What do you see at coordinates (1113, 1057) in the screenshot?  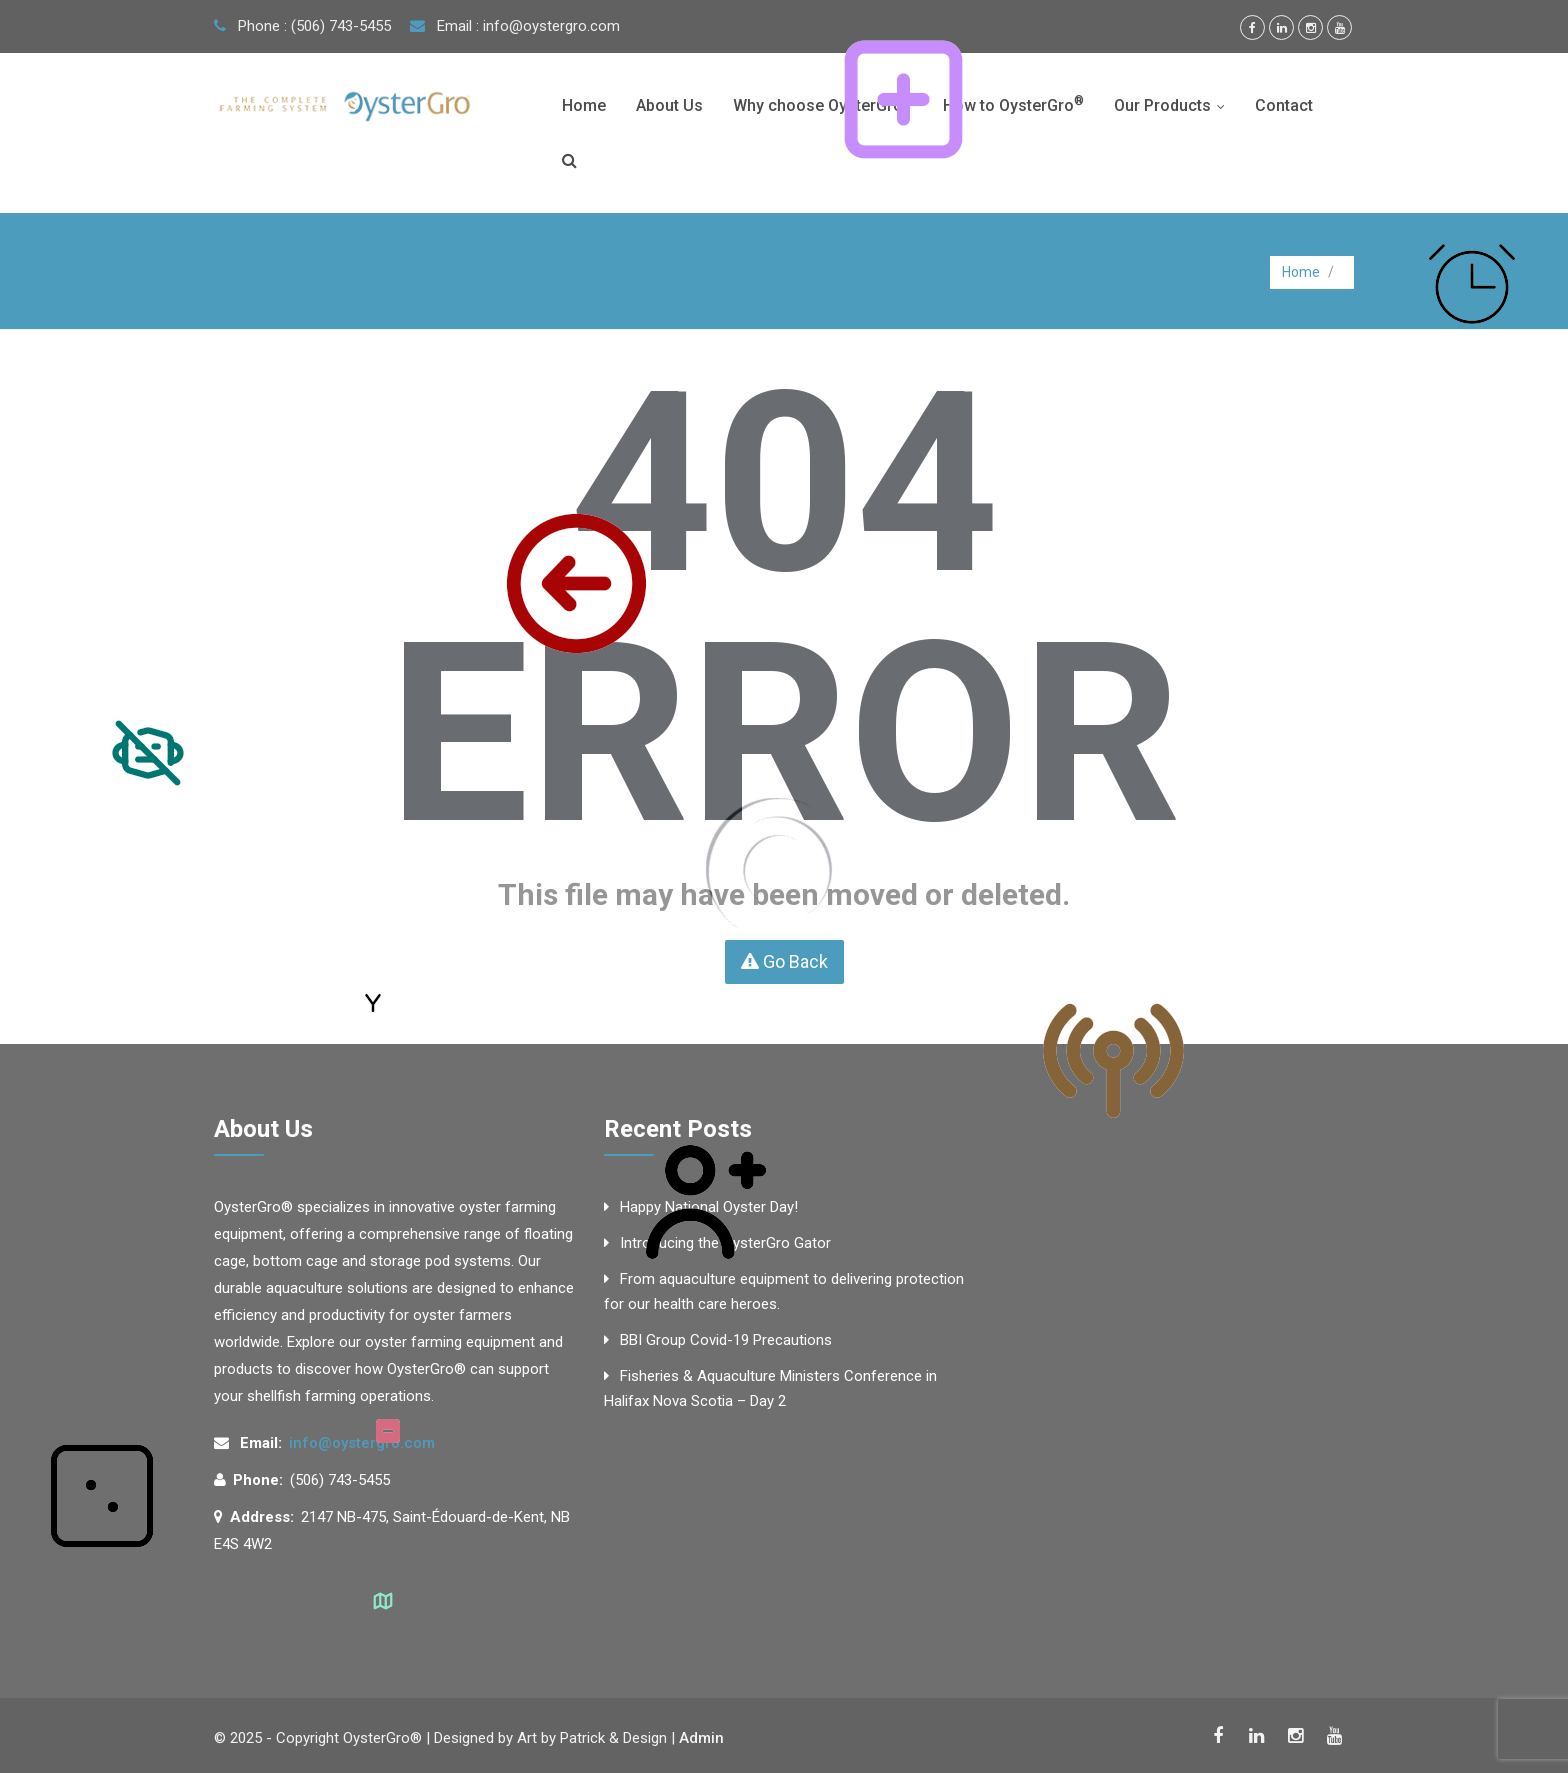 I see `access radio or audio streaming` at bounding box center [1113, 1057].